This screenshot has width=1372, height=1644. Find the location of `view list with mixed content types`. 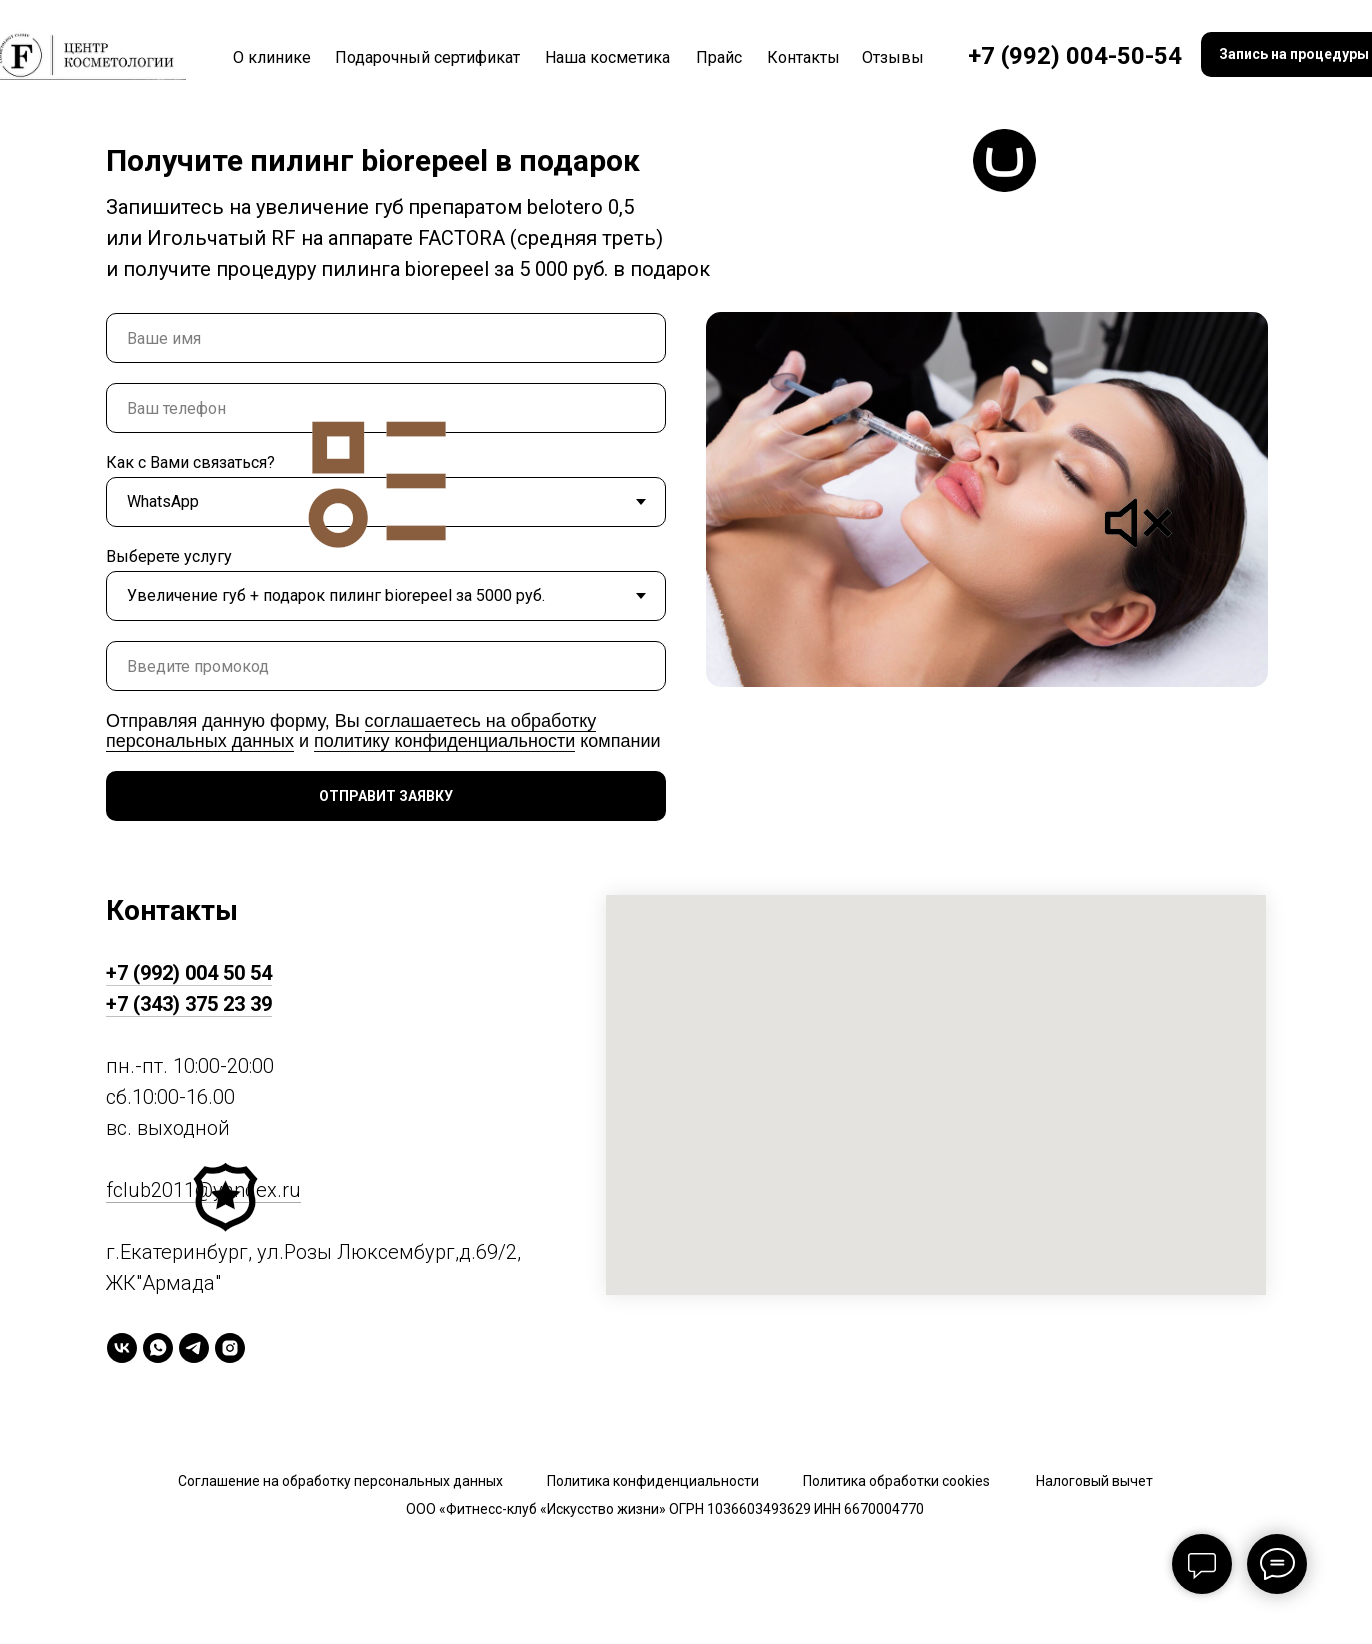

view list with mixed content types is located at coordinates (379, 481).